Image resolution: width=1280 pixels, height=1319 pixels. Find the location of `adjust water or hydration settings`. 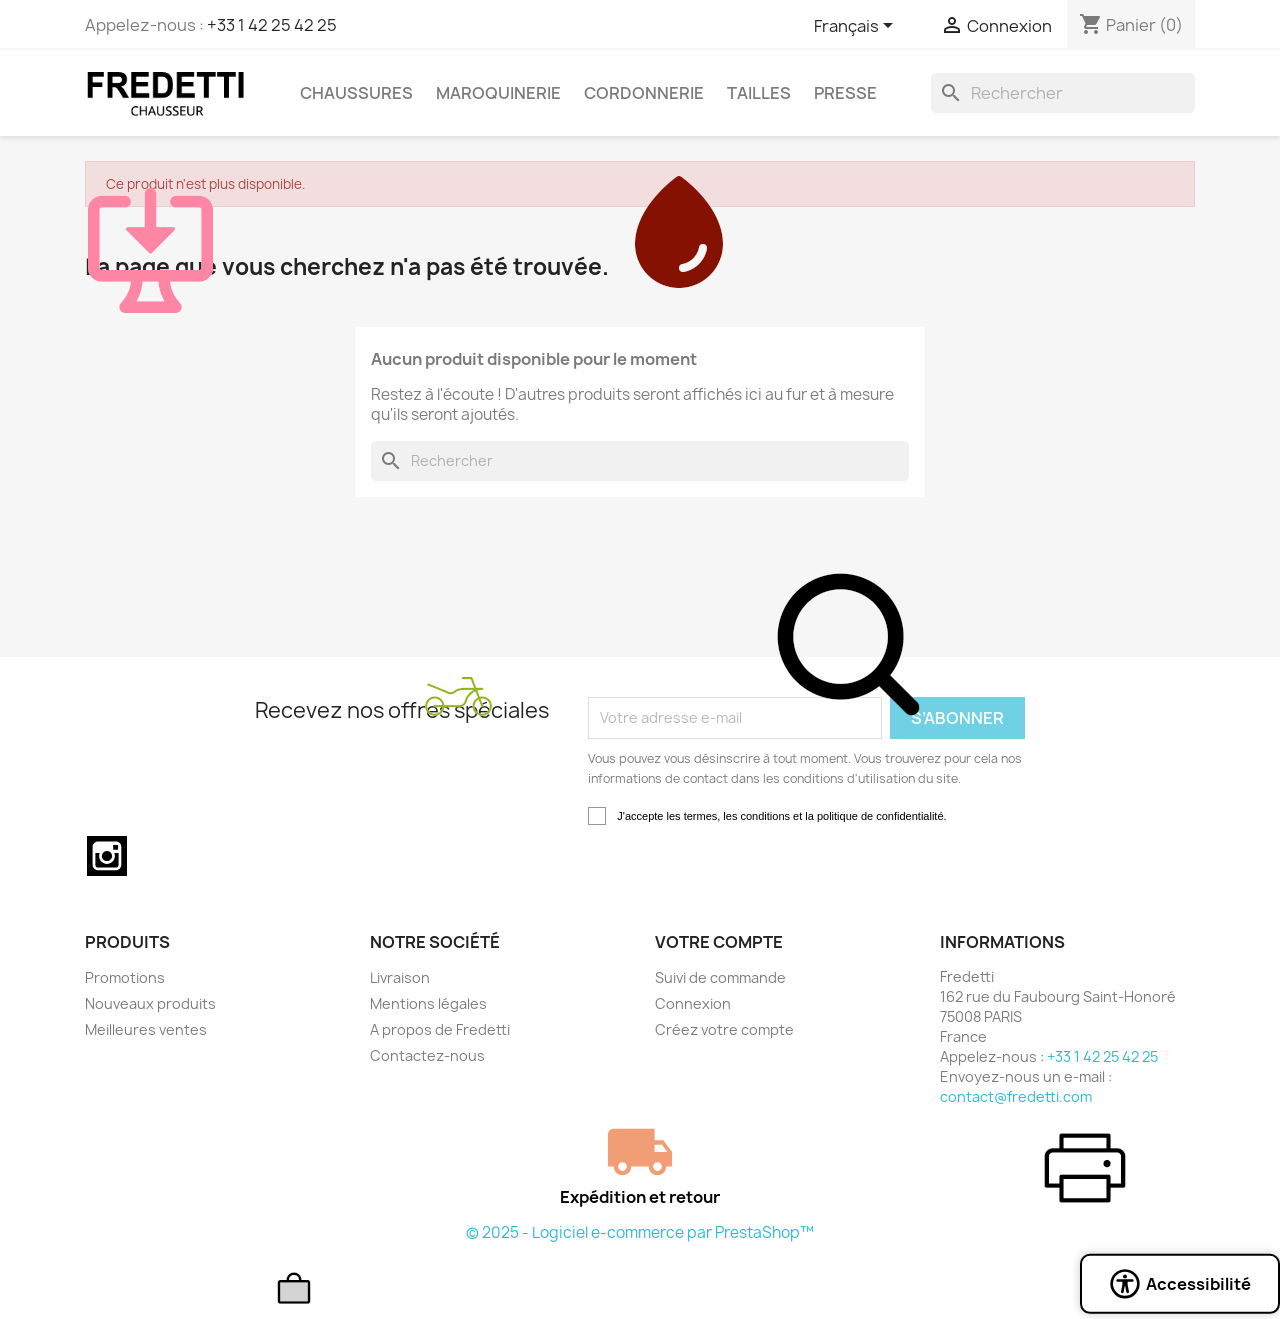

adjust water or hydration settings is located at coordinates (679, 236).